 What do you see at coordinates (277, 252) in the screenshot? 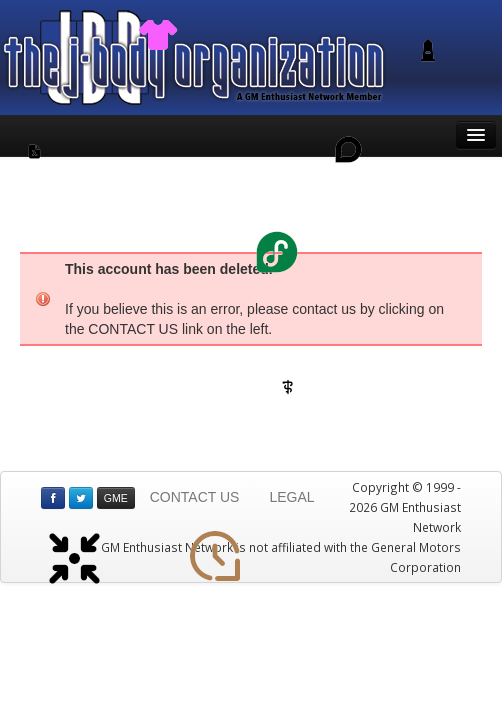
I see `Fedora Linux logo` at bounding box center [277, 252].